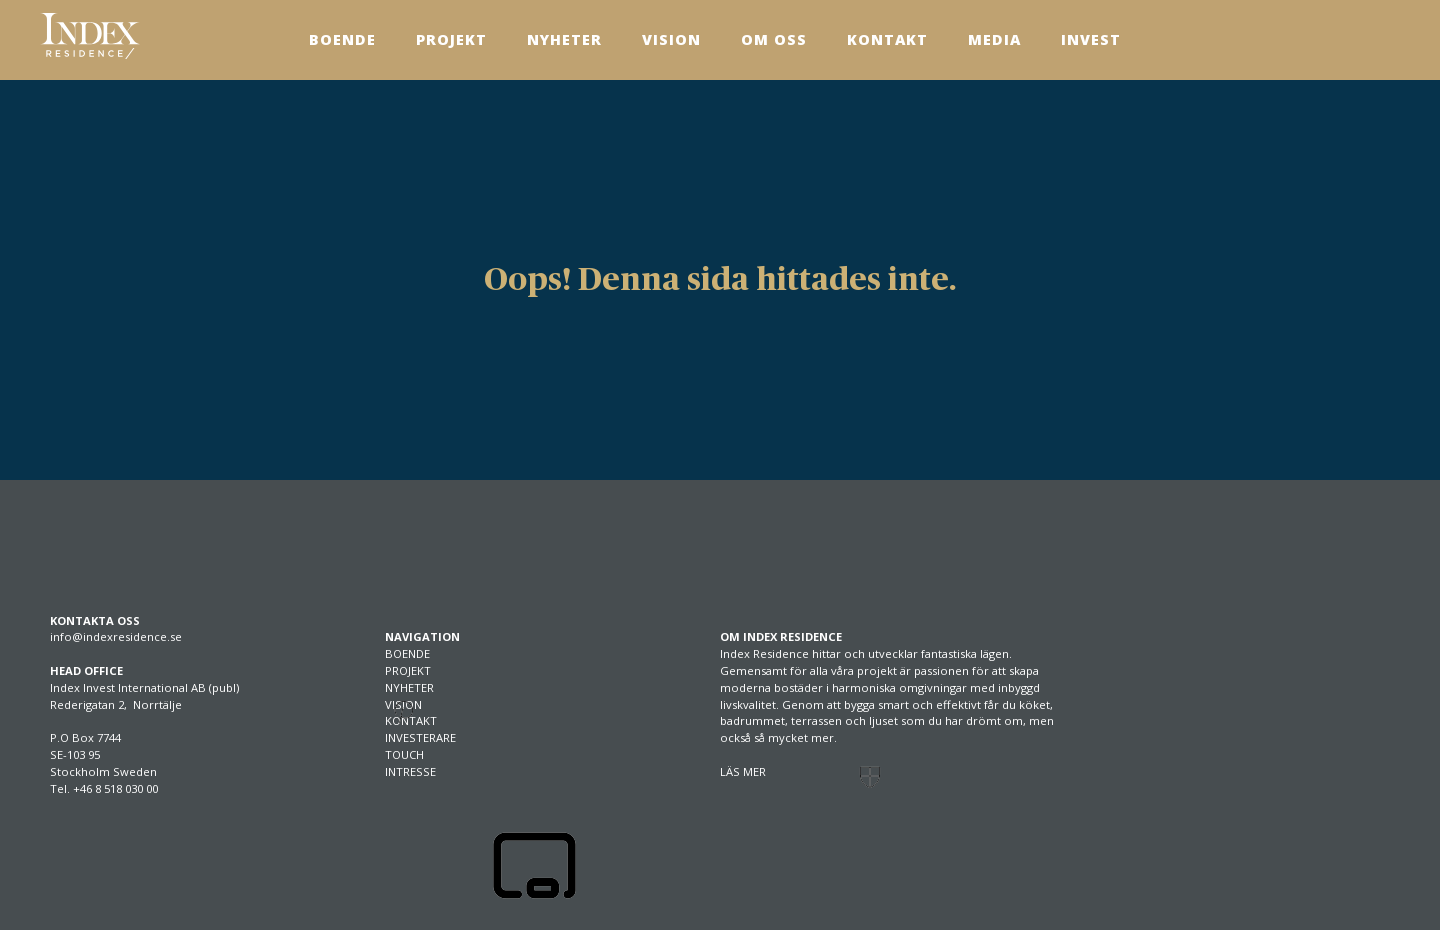  I want to click on view security or protection settings, so click(870, 776).